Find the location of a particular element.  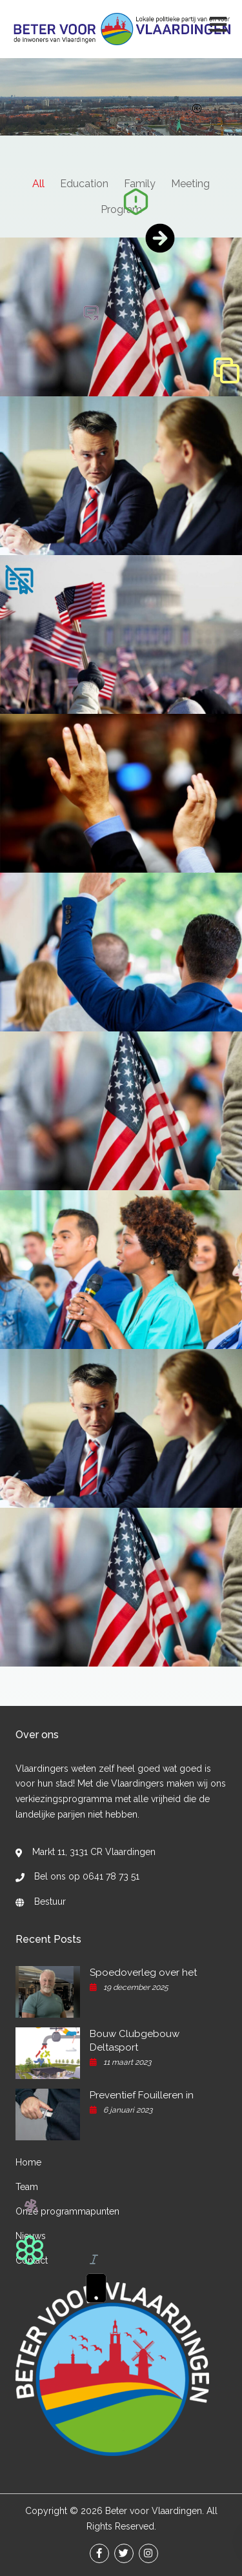

share a message or conversation is located at coordinates (91, 312).